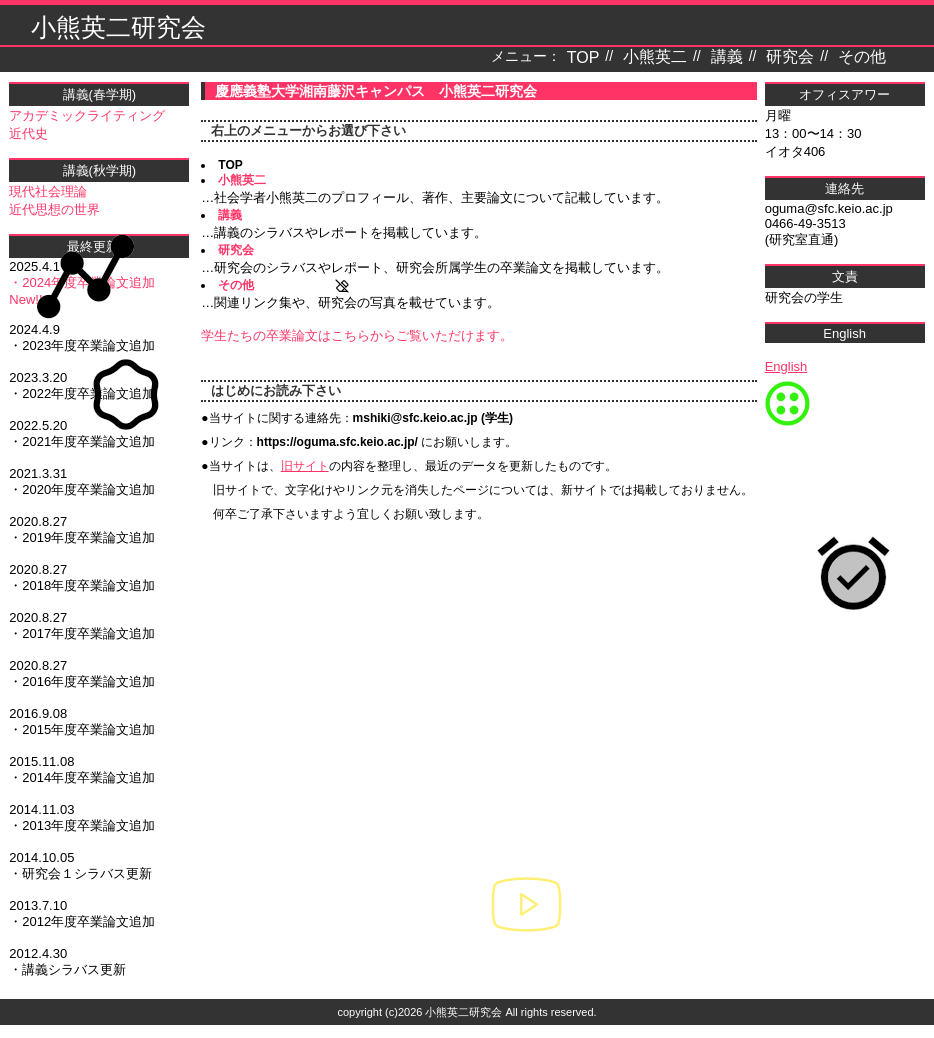 The image size is (934, 1038). Describe the element at coordinates (125, 394) in the screenshot. I see `link to Cake social media platform` at that location.